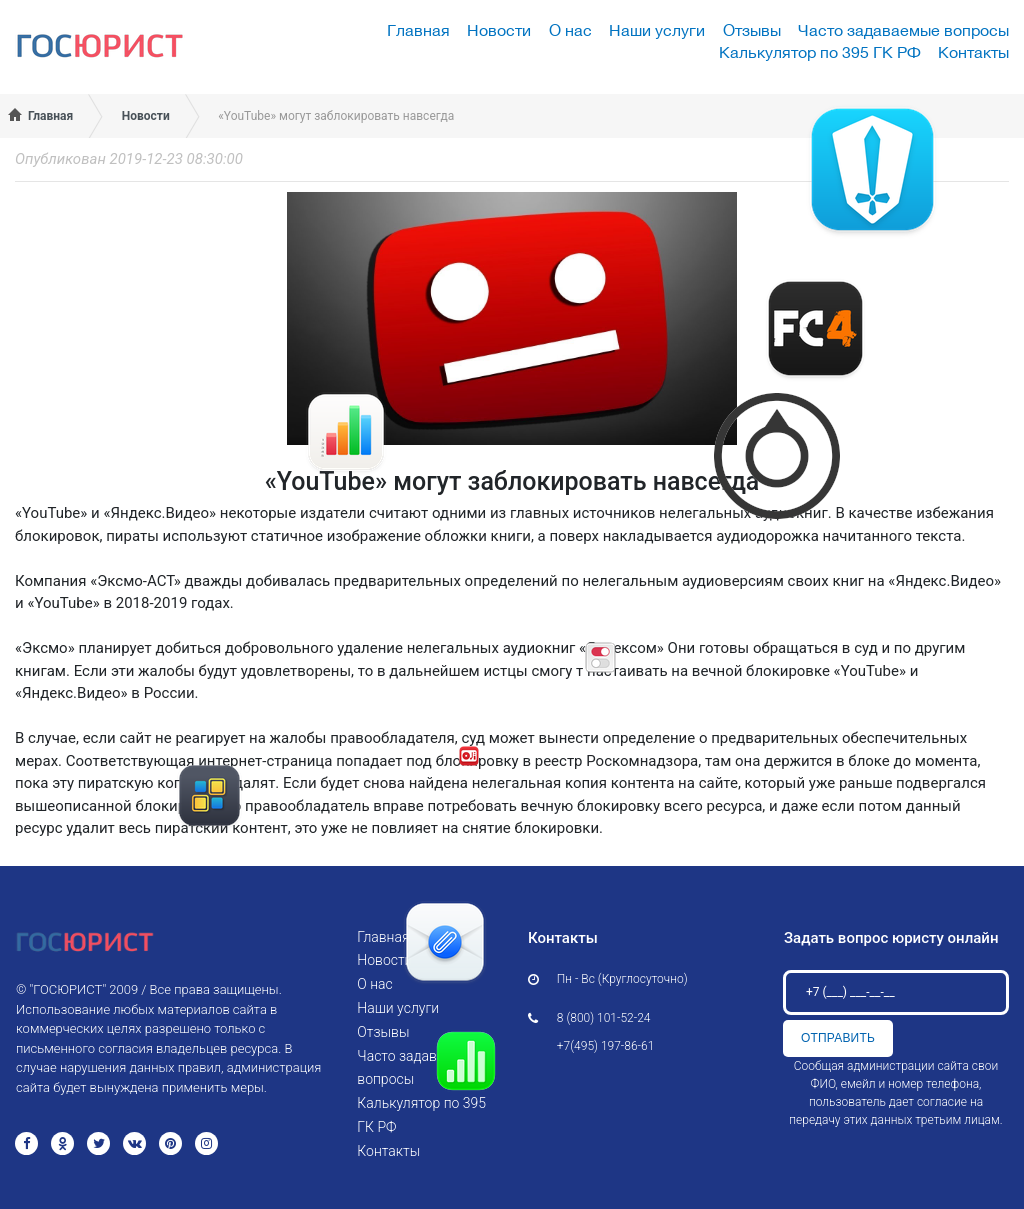  What do you see at coordinates (777, 456) in the screenshot?
I see `access privacy settings` at bounding box center [777, 456].